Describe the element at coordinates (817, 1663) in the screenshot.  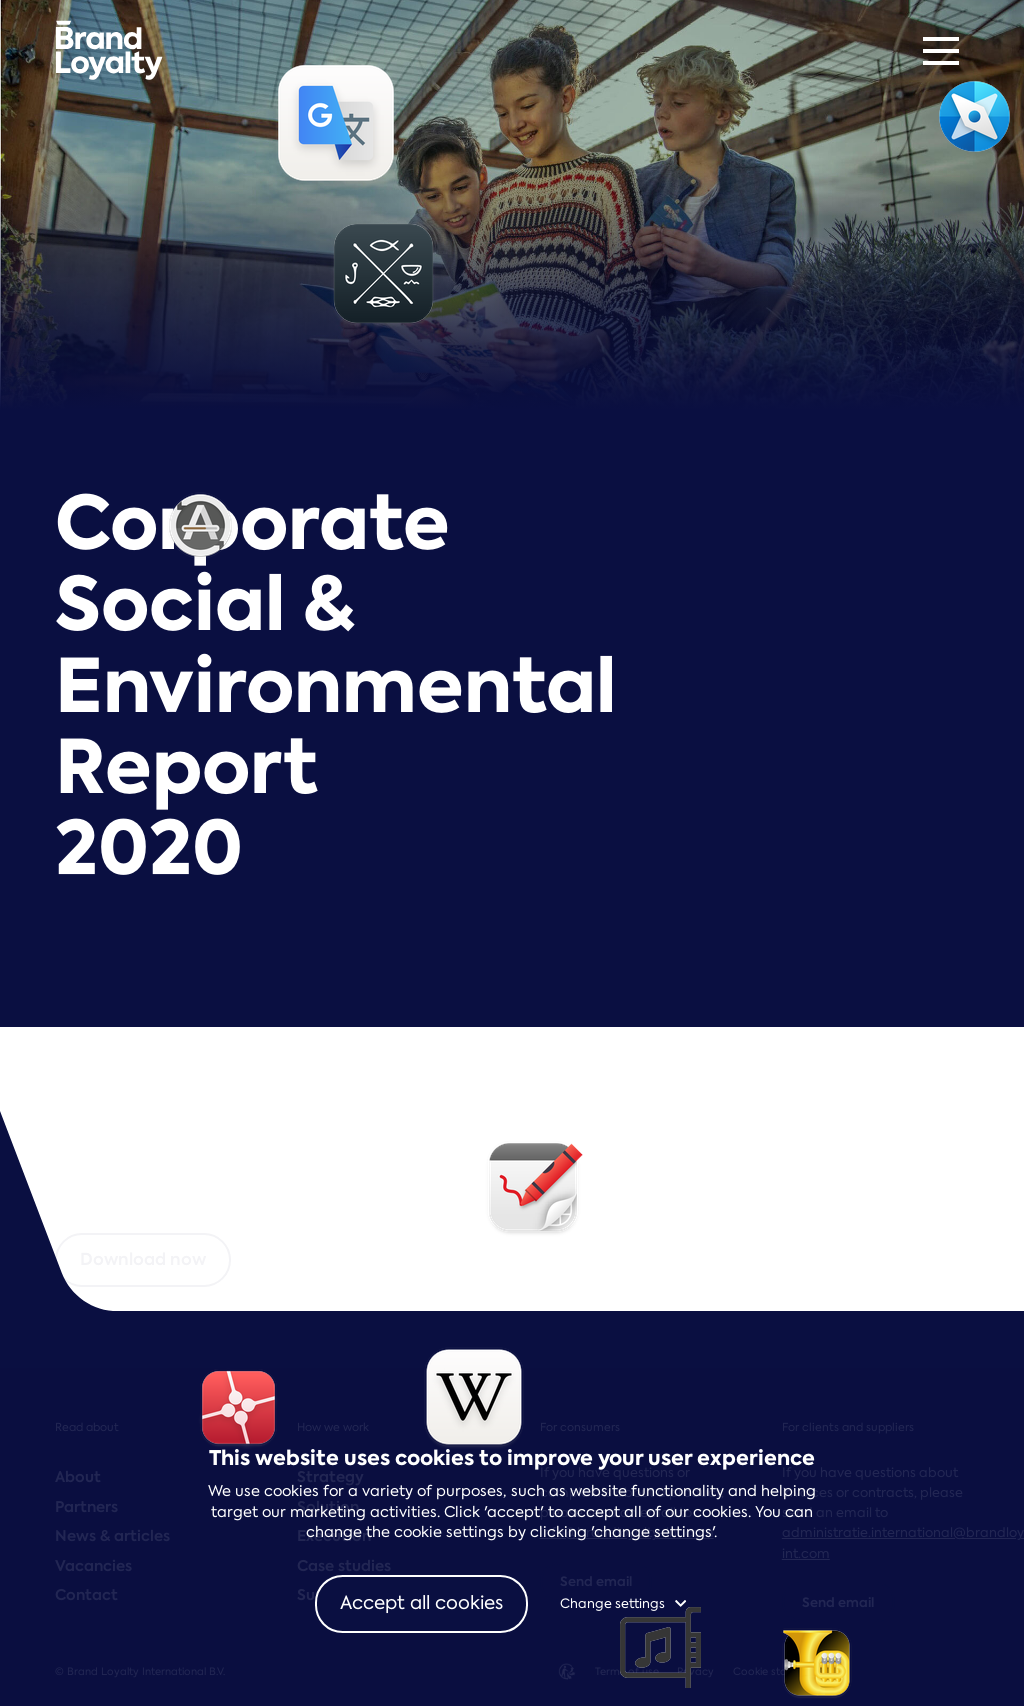
I see `open Tuba, a Mastodon and Fediverse client` at that location.